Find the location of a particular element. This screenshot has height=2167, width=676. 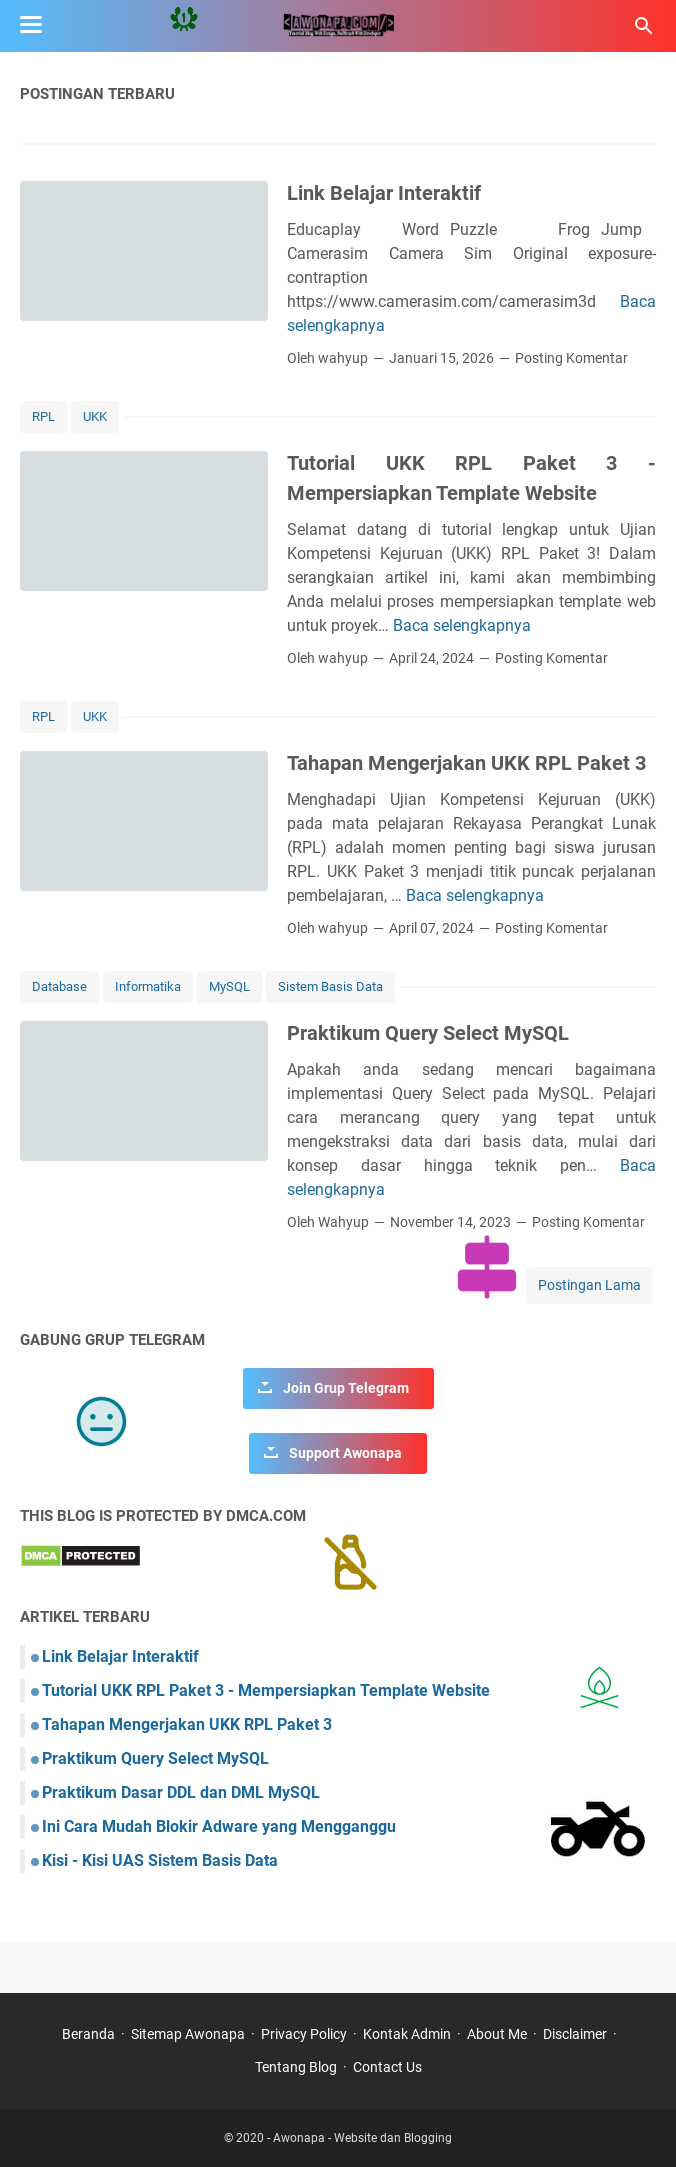

indicates bottles are not permitted is located at coordinates (350, 1563).